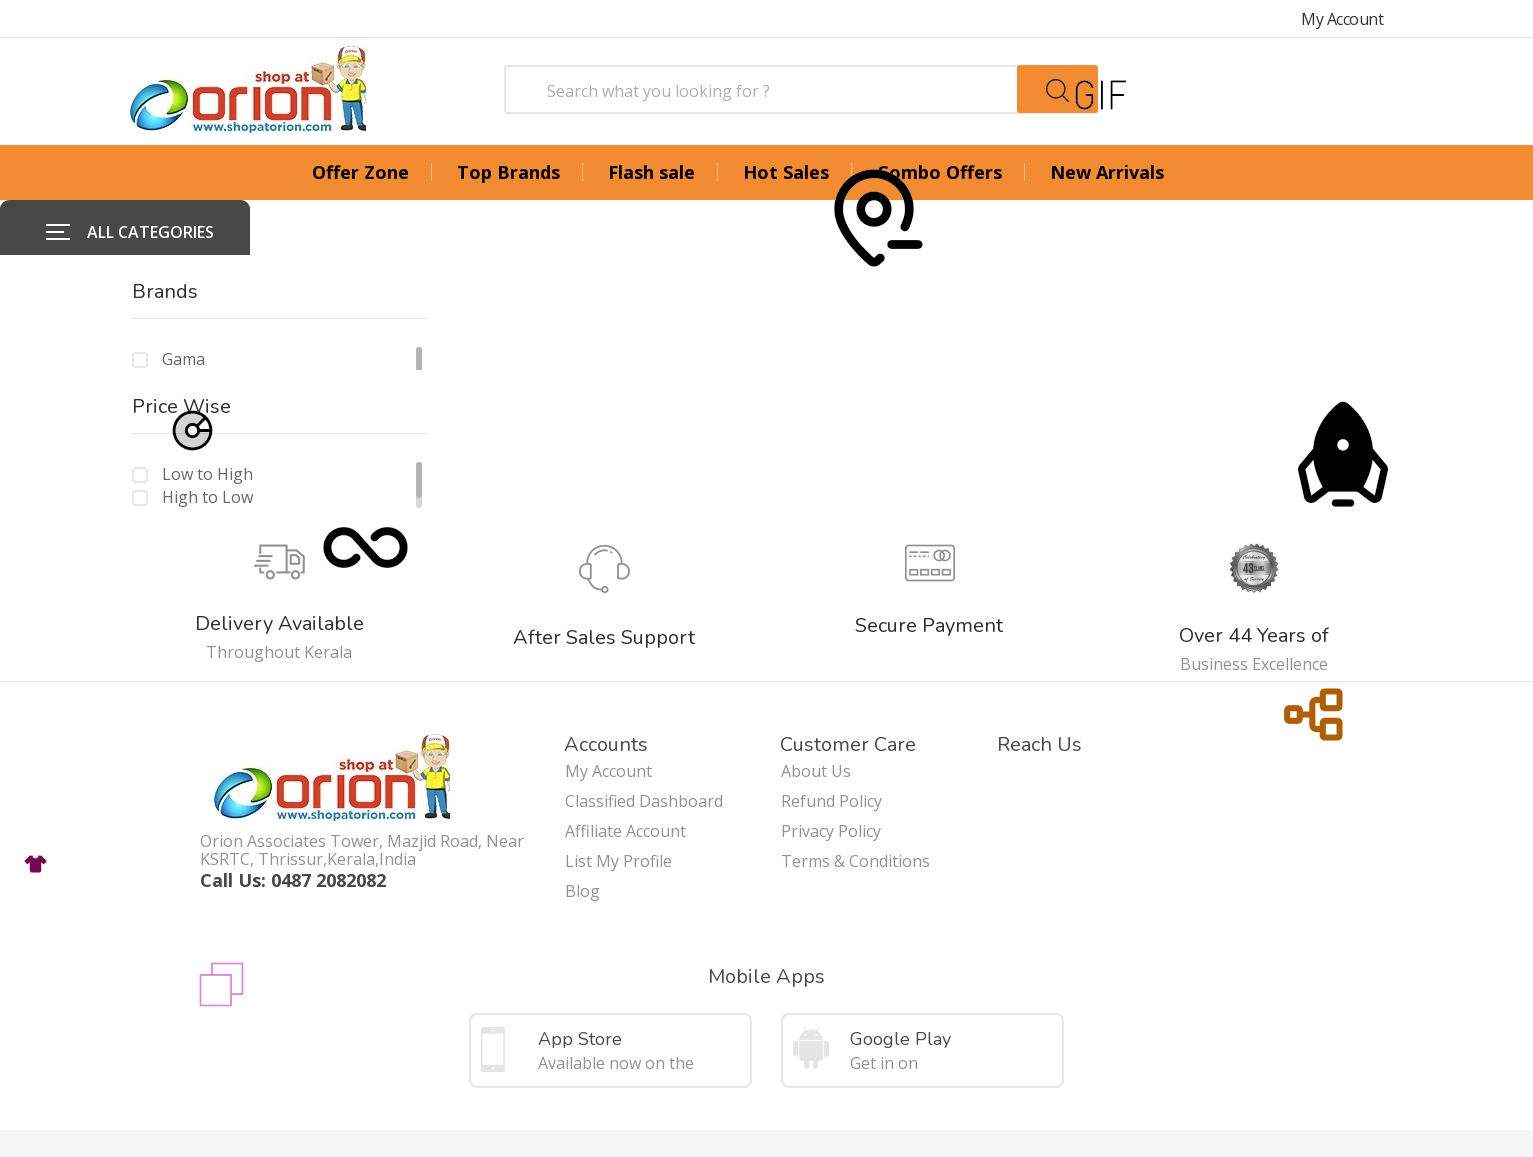  What do you see at coordinates (874, 218) in the screenshot?
I see `remove a saved location` at bounding box center [874, 218].